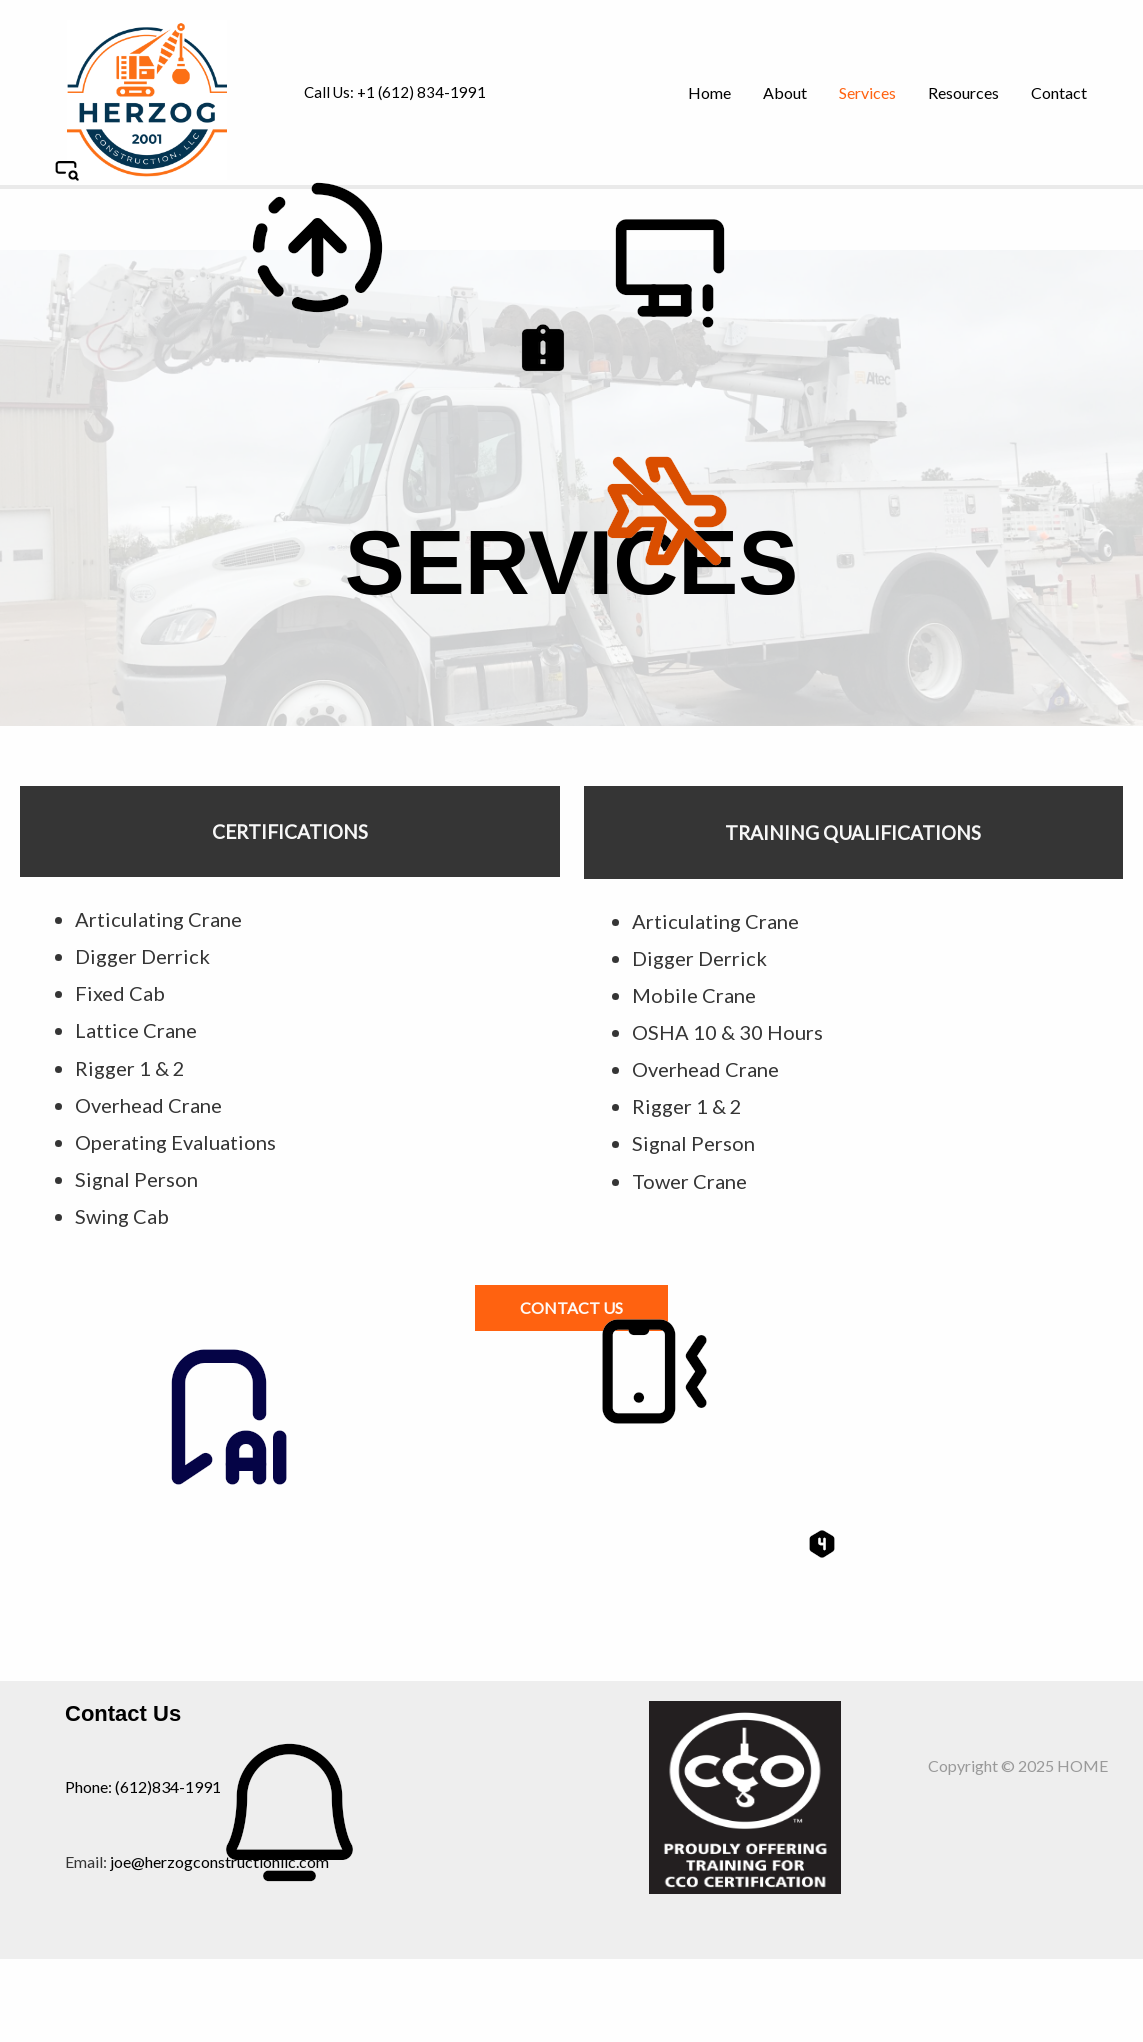 Image resolution: width=1143 pixels, height=2042 pixels. Describe the element at coordinates (667, 511) in the screenshot. I see `disable airplane mode` at that location.